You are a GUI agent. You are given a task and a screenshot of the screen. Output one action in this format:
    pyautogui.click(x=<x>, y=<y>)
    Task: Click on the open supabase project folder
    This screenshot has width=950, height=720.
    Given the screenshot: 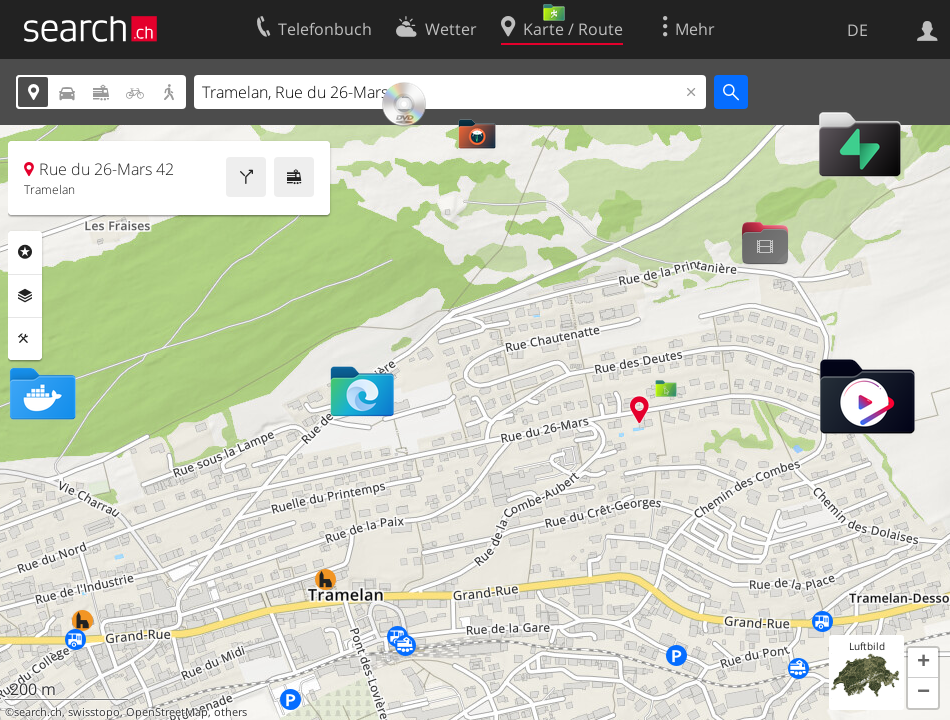 What is the action you would take?
    pyautogui.click(x=859, y=146)
    